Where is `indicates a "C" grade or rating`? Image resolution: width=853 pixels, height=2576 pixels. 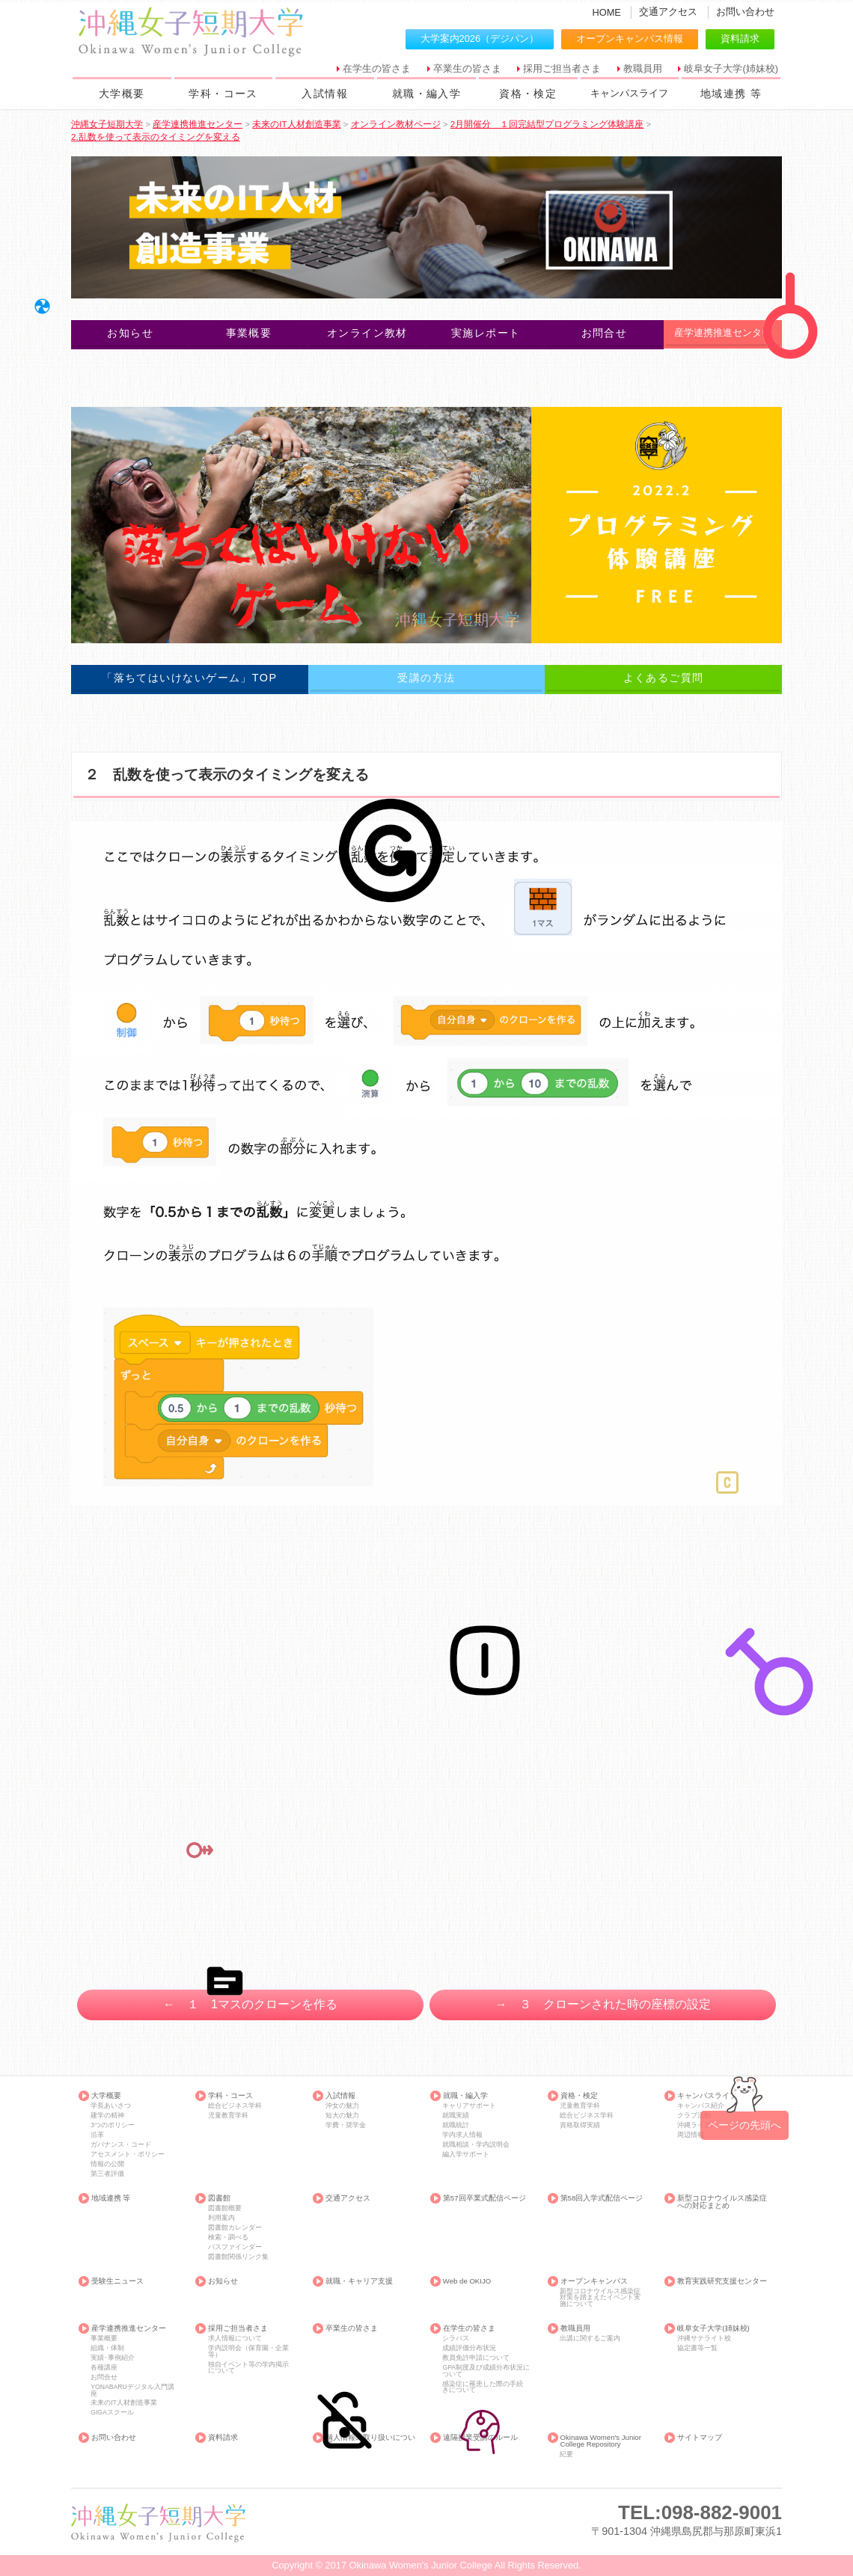 indicates a "C" grade or rating is located at coordinates (727, 1482).